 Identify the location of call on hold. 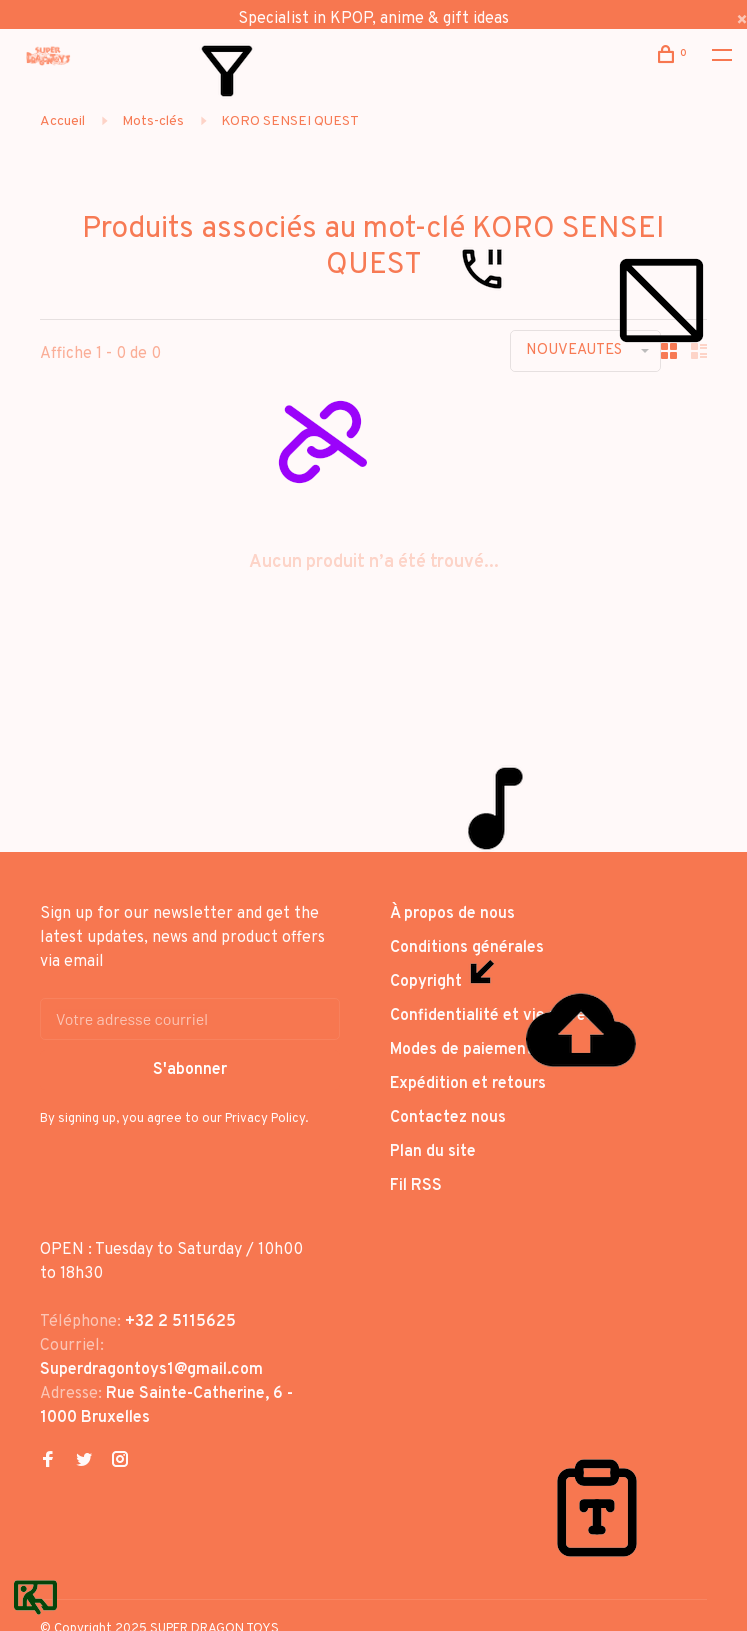
(482, 269).